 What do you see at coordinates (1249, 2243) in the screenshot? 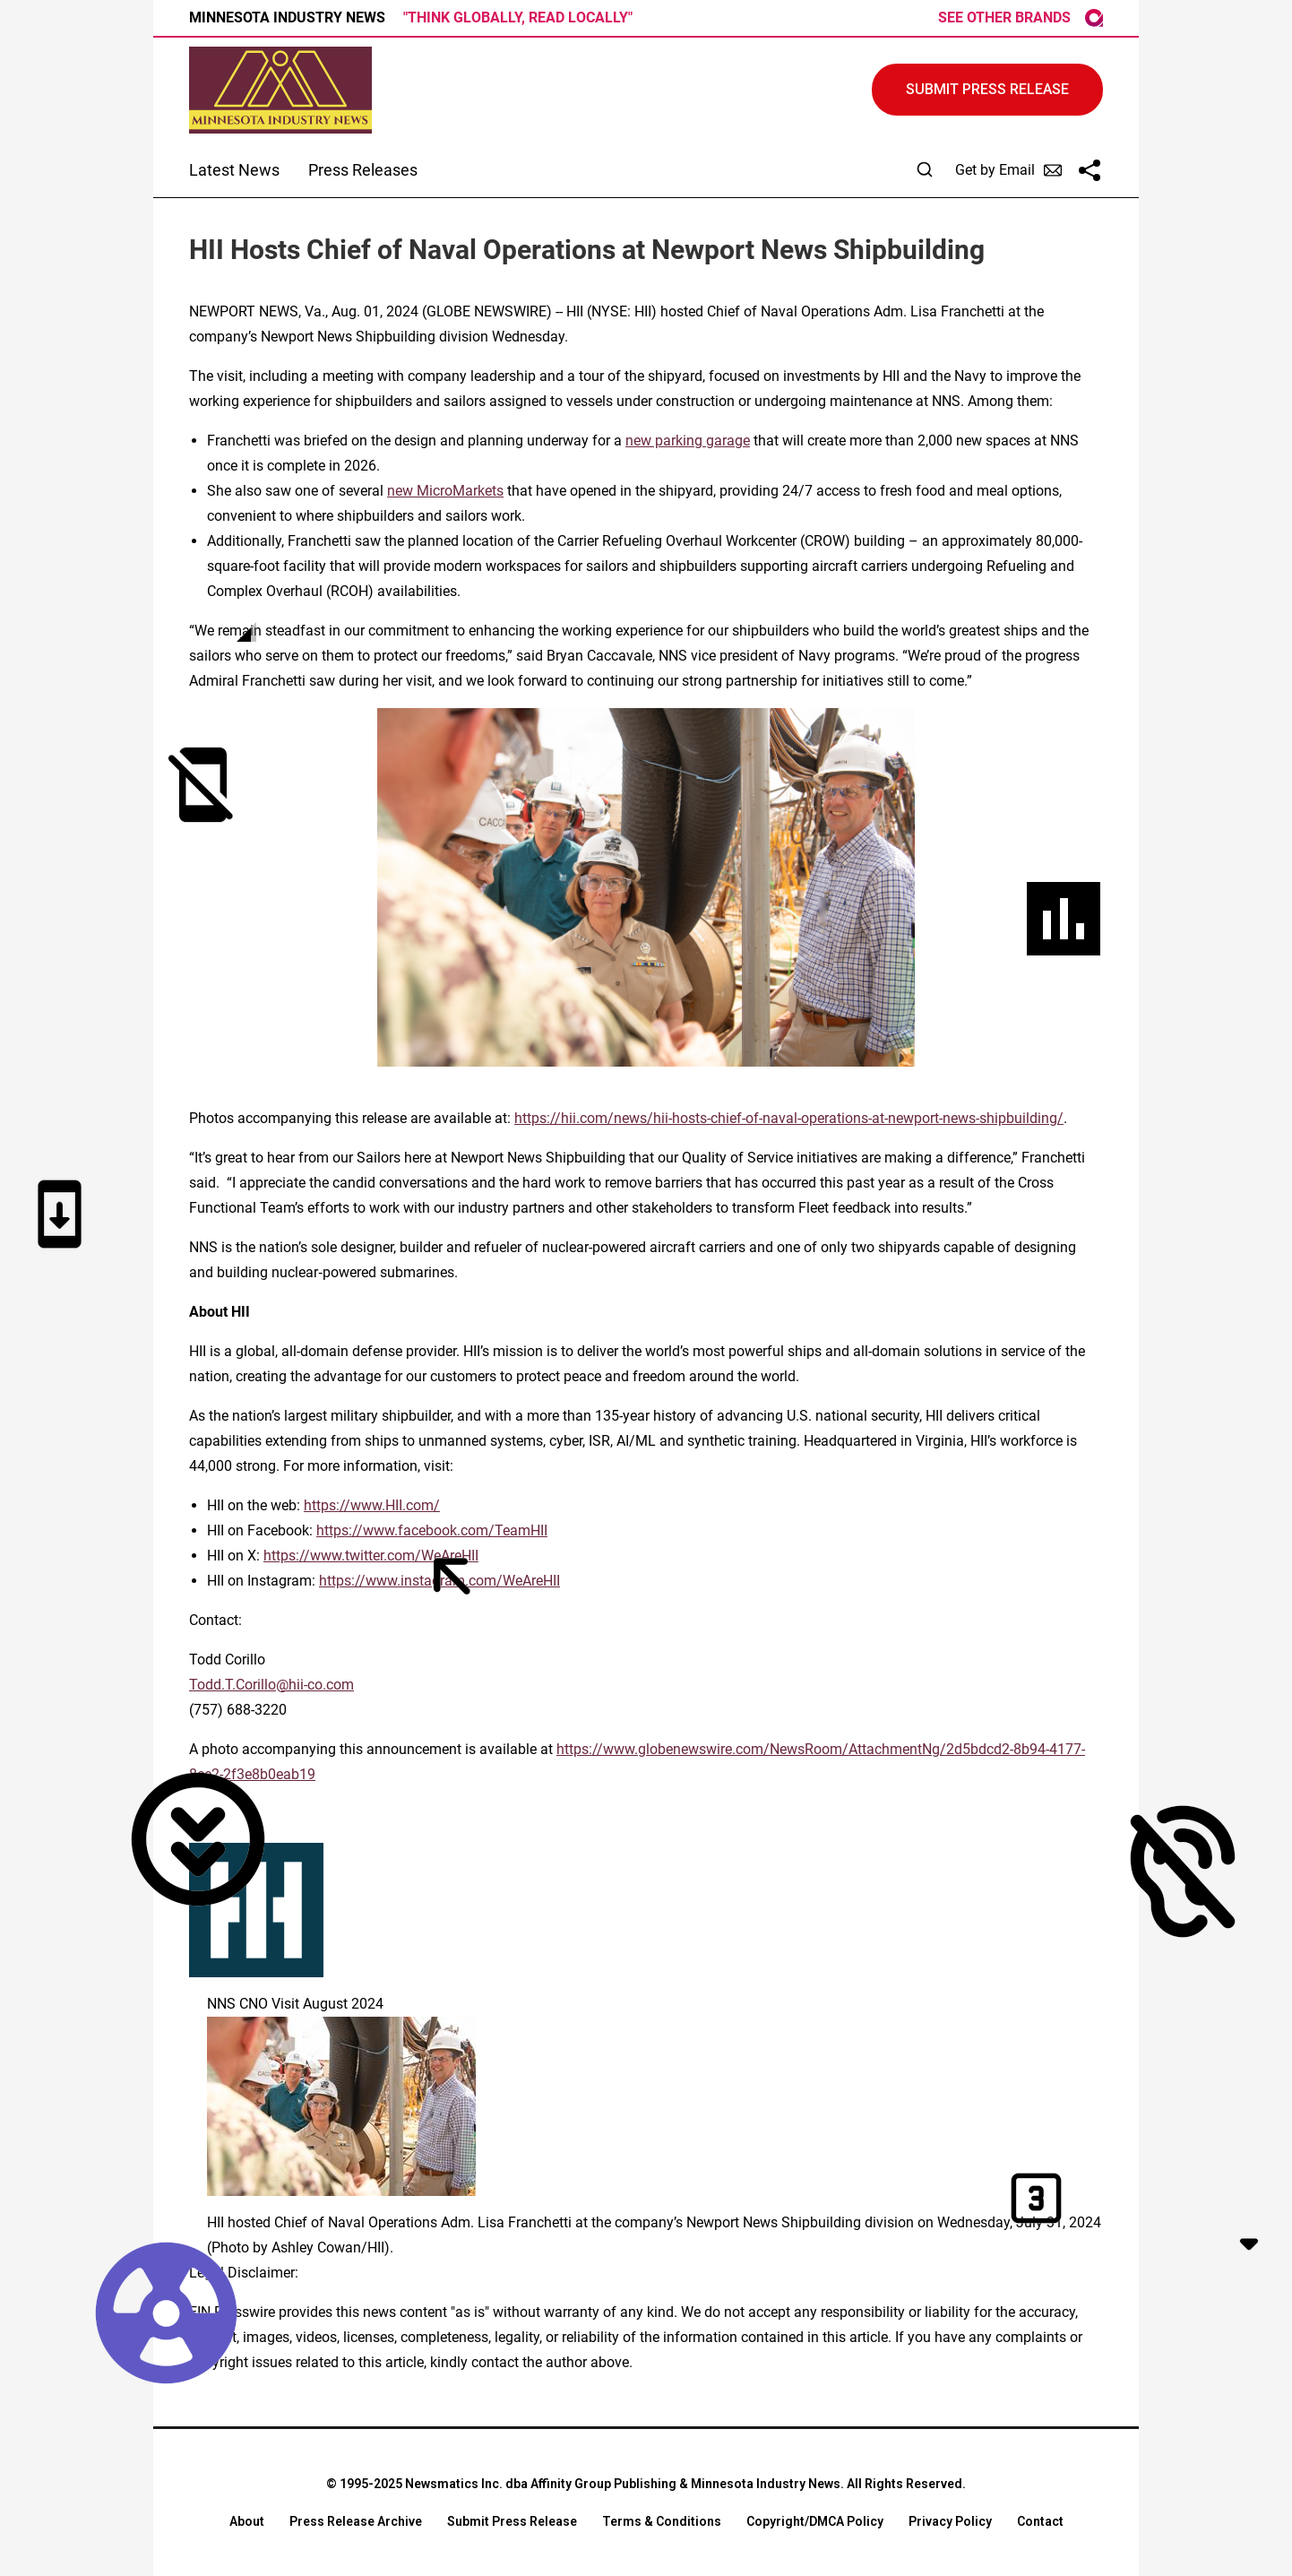
I see `expand dropdown menu` at bounding box center [1249, 2243].